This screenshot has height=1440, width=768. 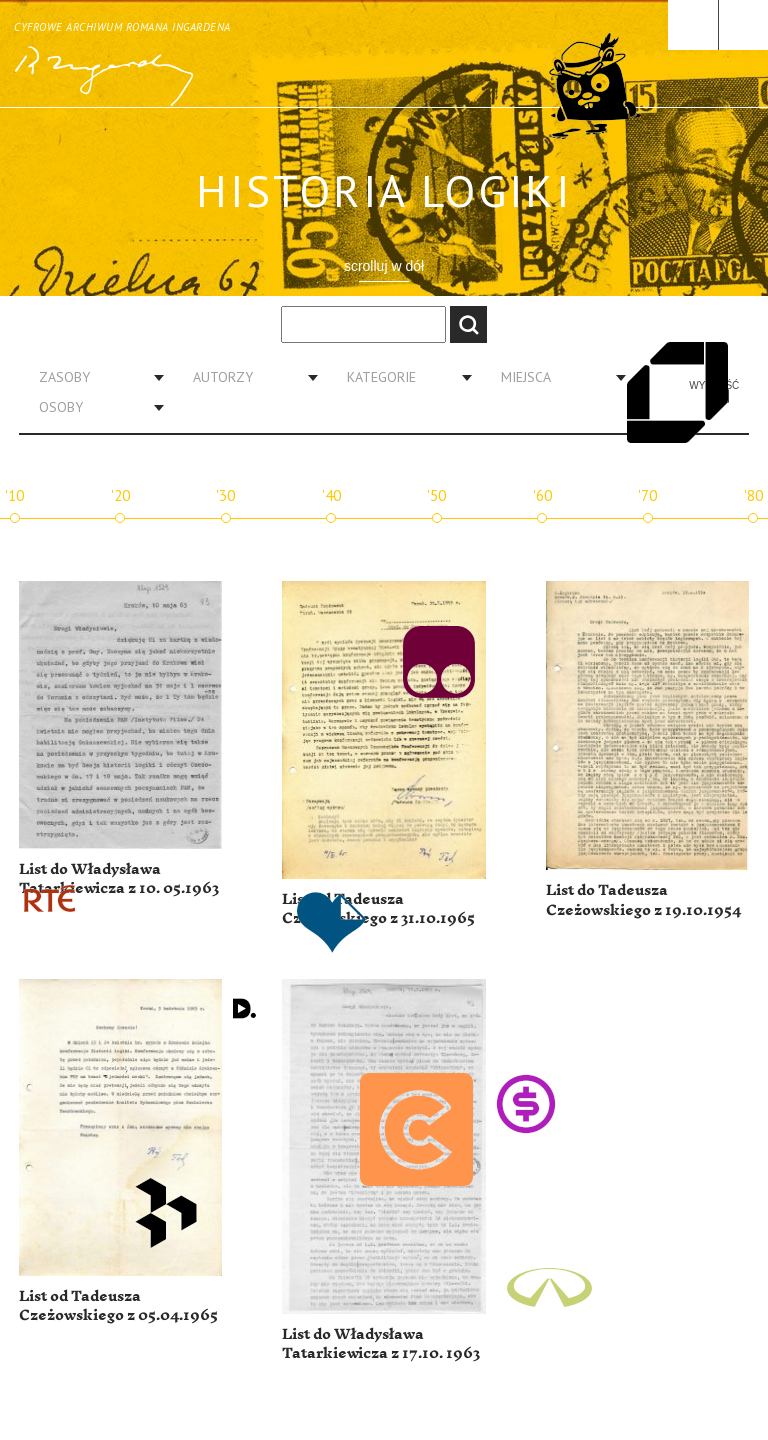 I want to click on open ilovepdf website or app, so click(x=331, y=922).